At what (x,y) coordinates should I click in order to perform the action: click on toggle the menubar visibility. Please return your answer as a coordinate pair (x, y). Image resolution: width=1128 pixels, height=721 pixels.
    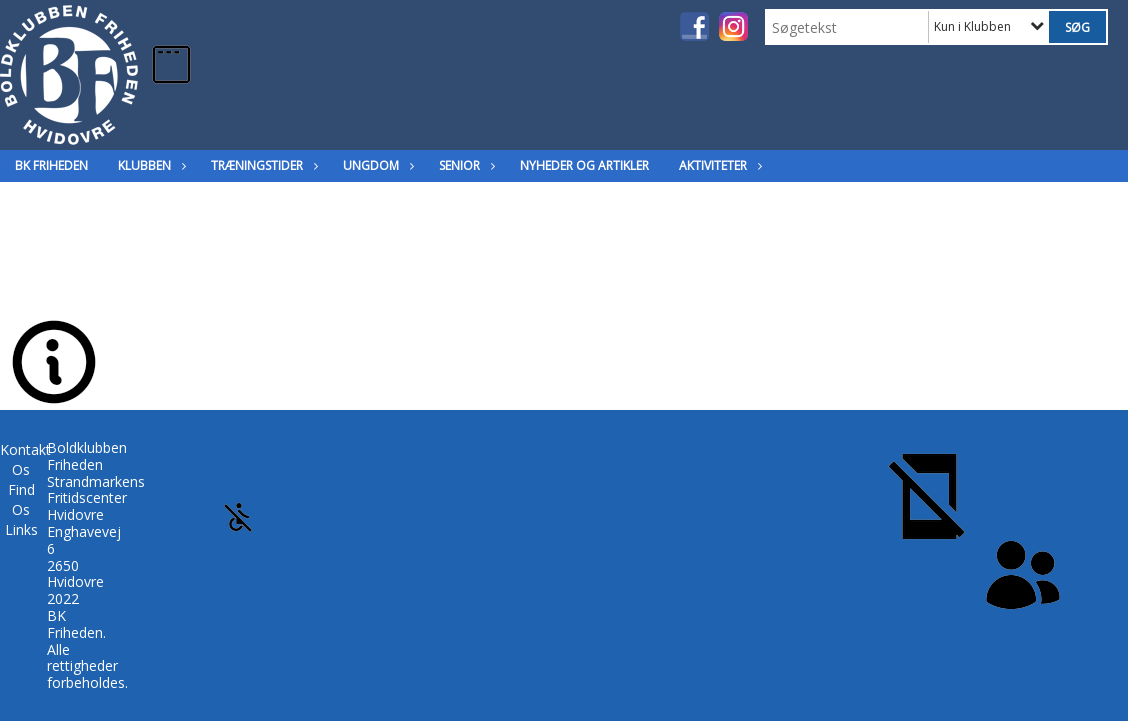
    Looking at the image, I should click on (171, 64).